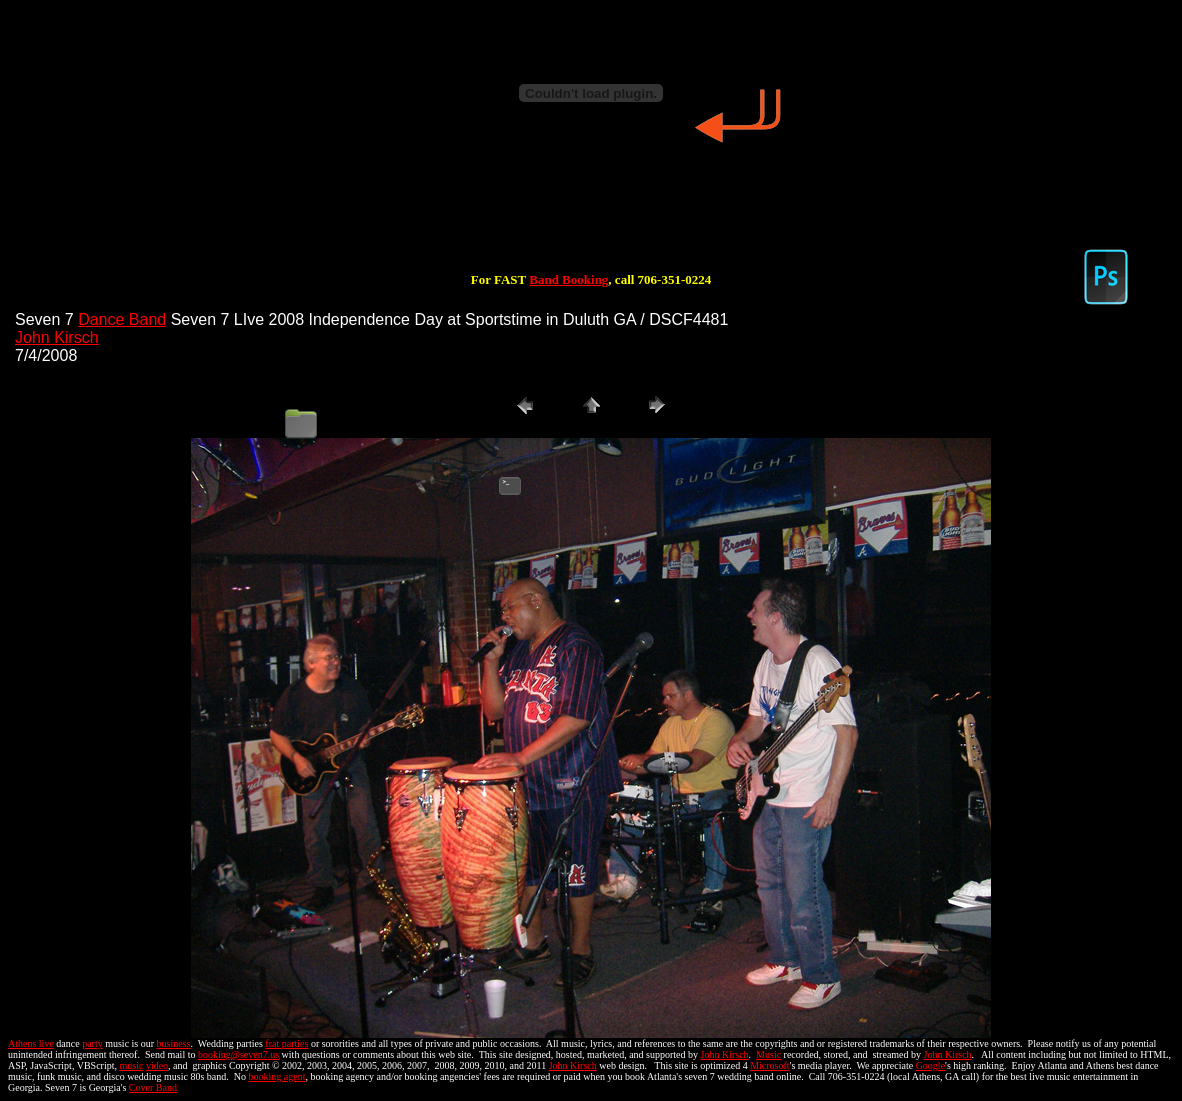 The width and height of the screenshot is (1182, 1101). What do you see at coordinates (736, 115) in the screenshot?
I see `reply to all recipients of an email` at bounding box center [736, 115].